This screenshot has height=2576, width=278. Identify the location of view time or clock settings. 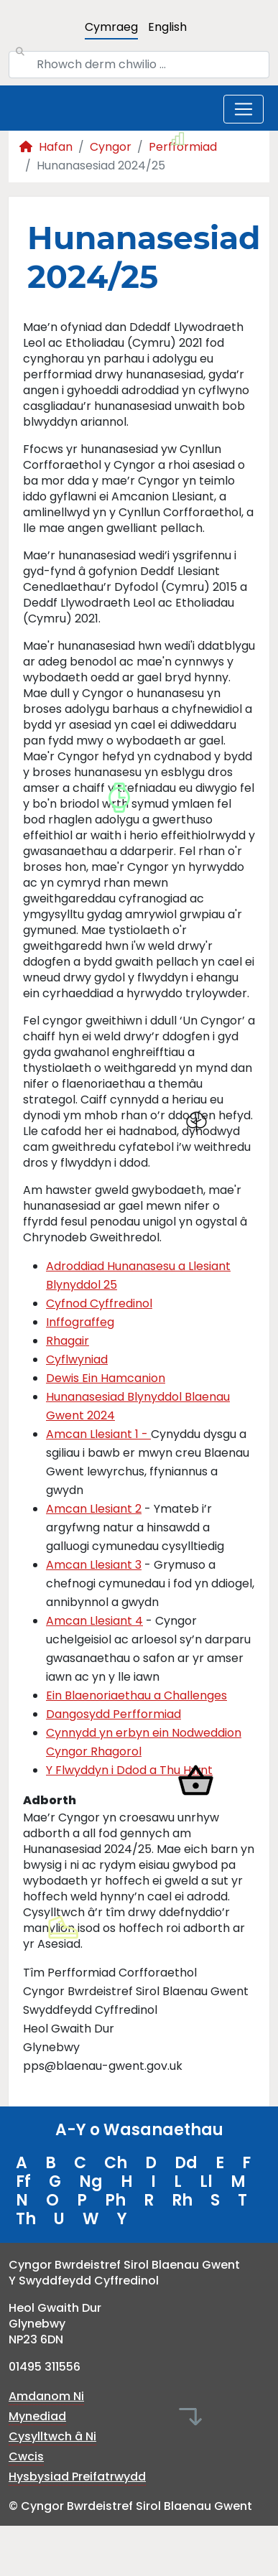
(119, 798).